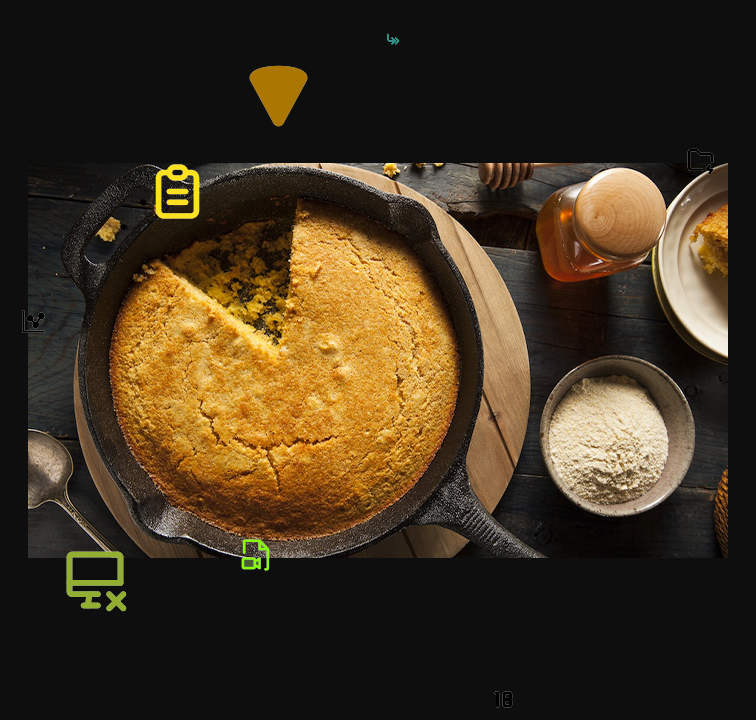 The width and height of the screenshot is (756, 720). What do you see at coordinates (177, 191) in the screenshot?
I see `view clipboard contents` at bounding box center [177, 191].